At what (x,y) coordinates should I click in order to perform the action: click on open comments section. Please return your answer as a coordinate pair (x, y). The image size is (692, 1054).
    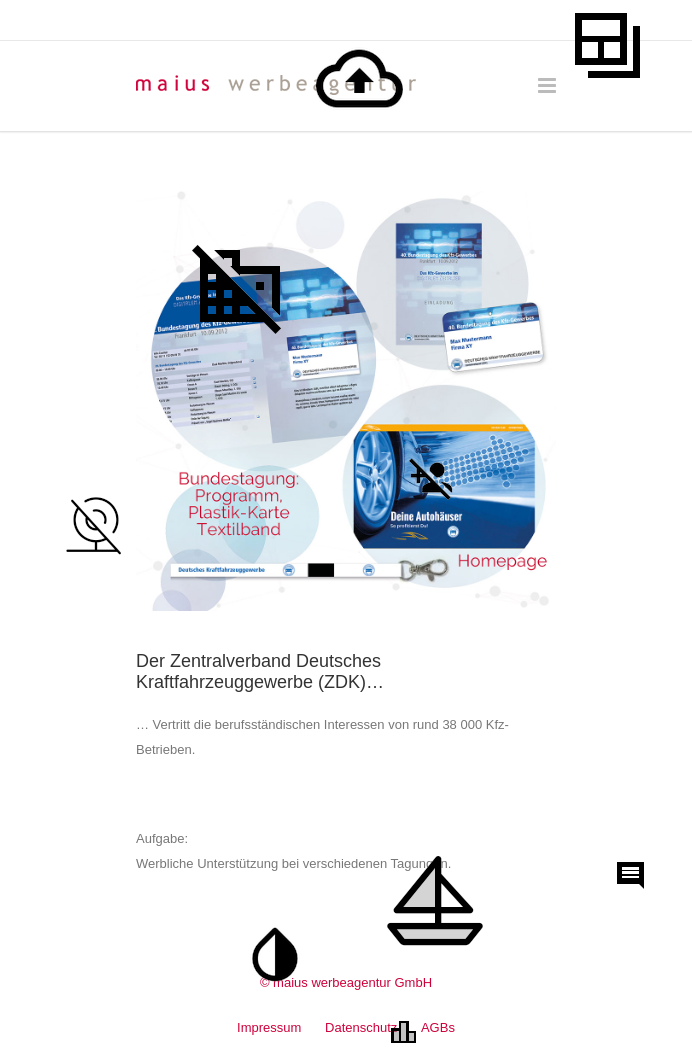
    Looking at the image, I should click on (630, 875).